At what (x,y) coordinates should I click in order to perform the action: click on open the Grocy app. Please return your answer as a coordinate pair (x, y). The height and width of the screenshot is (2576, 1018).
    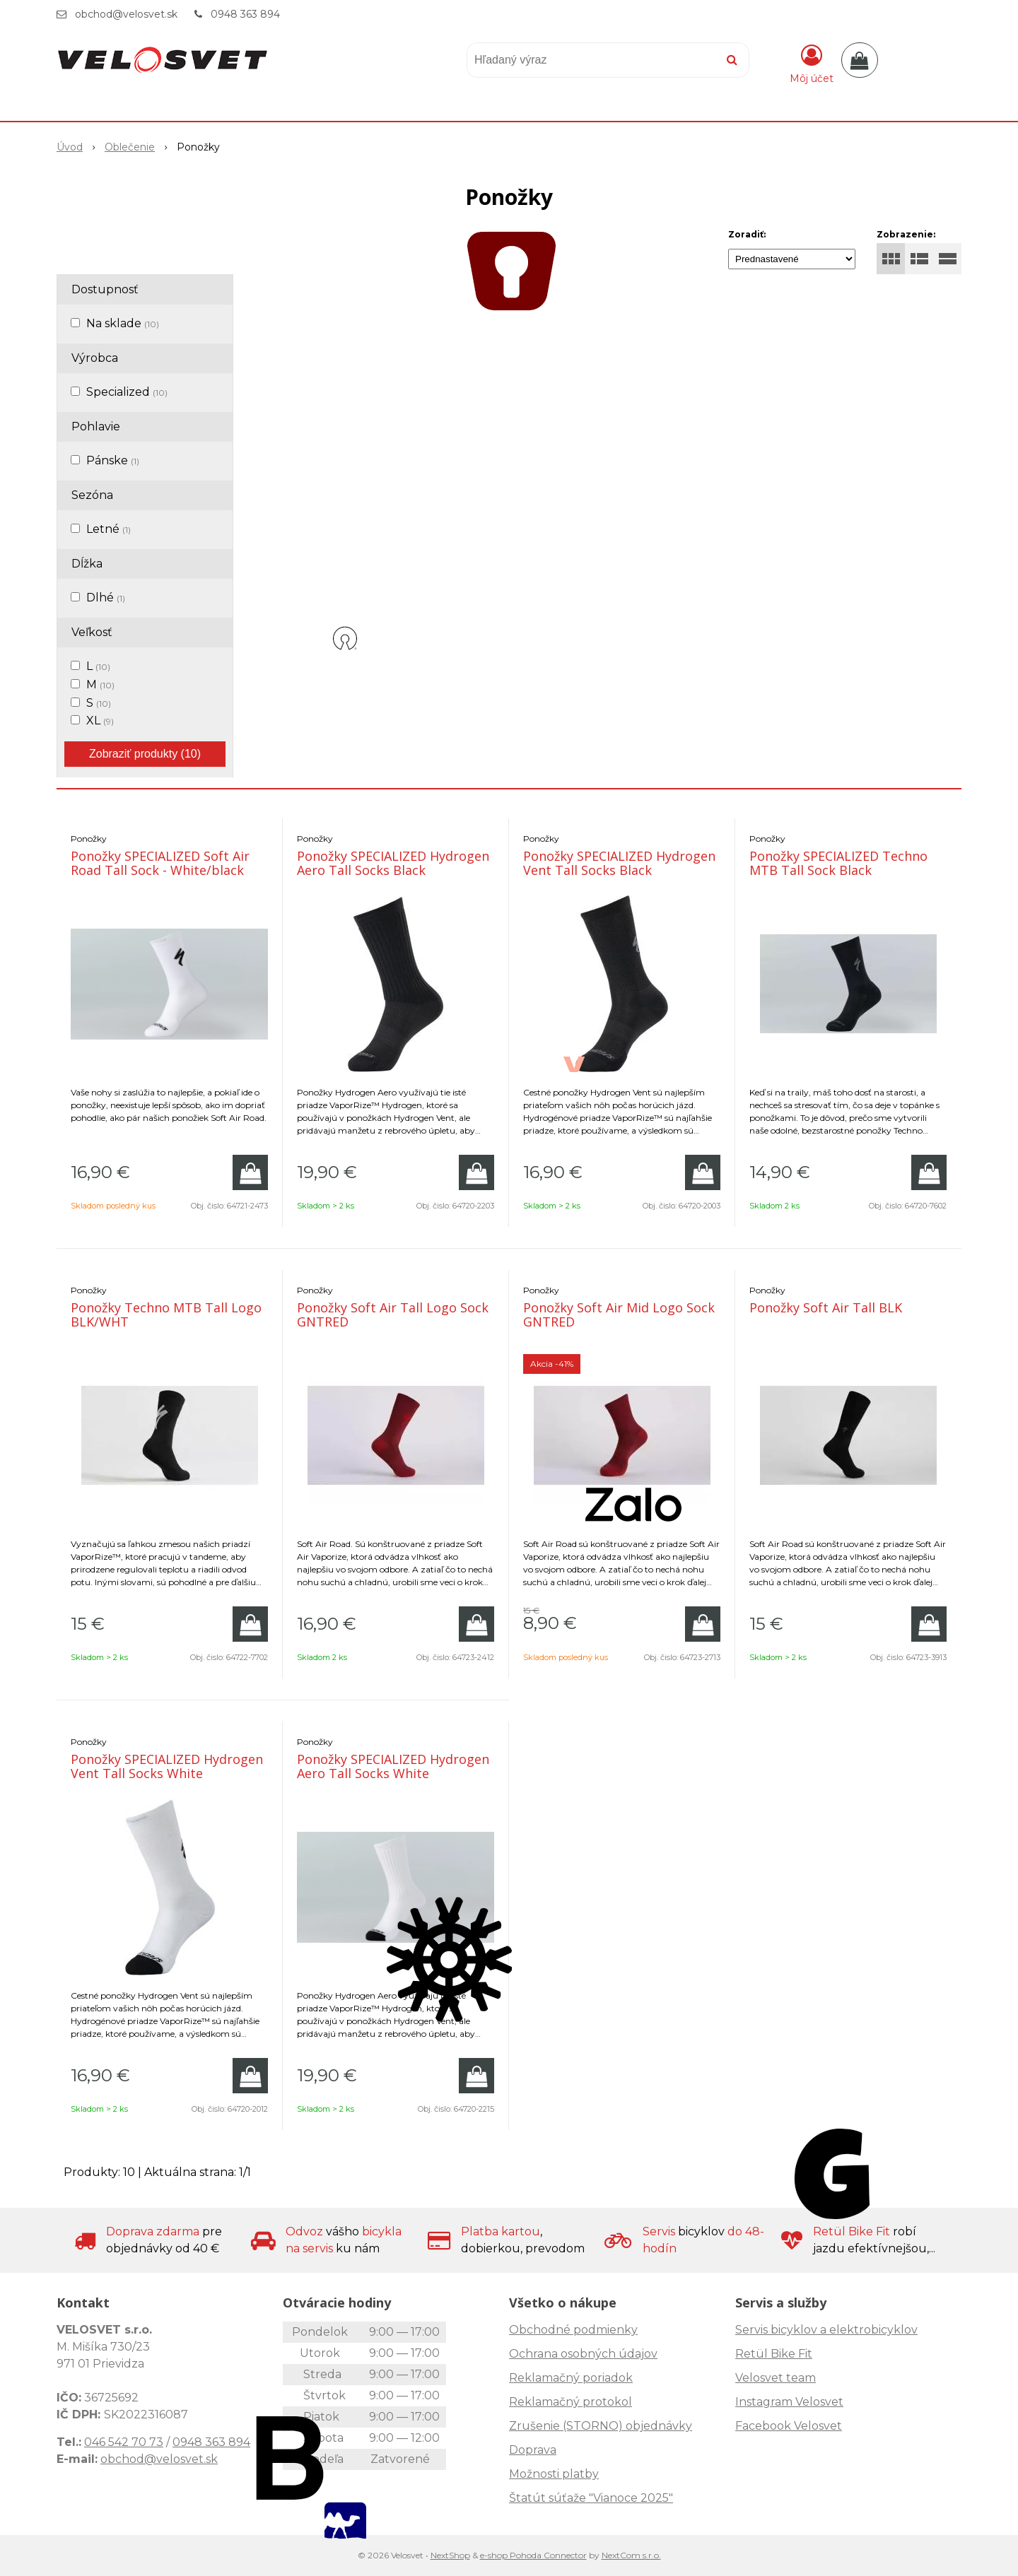
    Looking at the image, I should click on (832, 2174).